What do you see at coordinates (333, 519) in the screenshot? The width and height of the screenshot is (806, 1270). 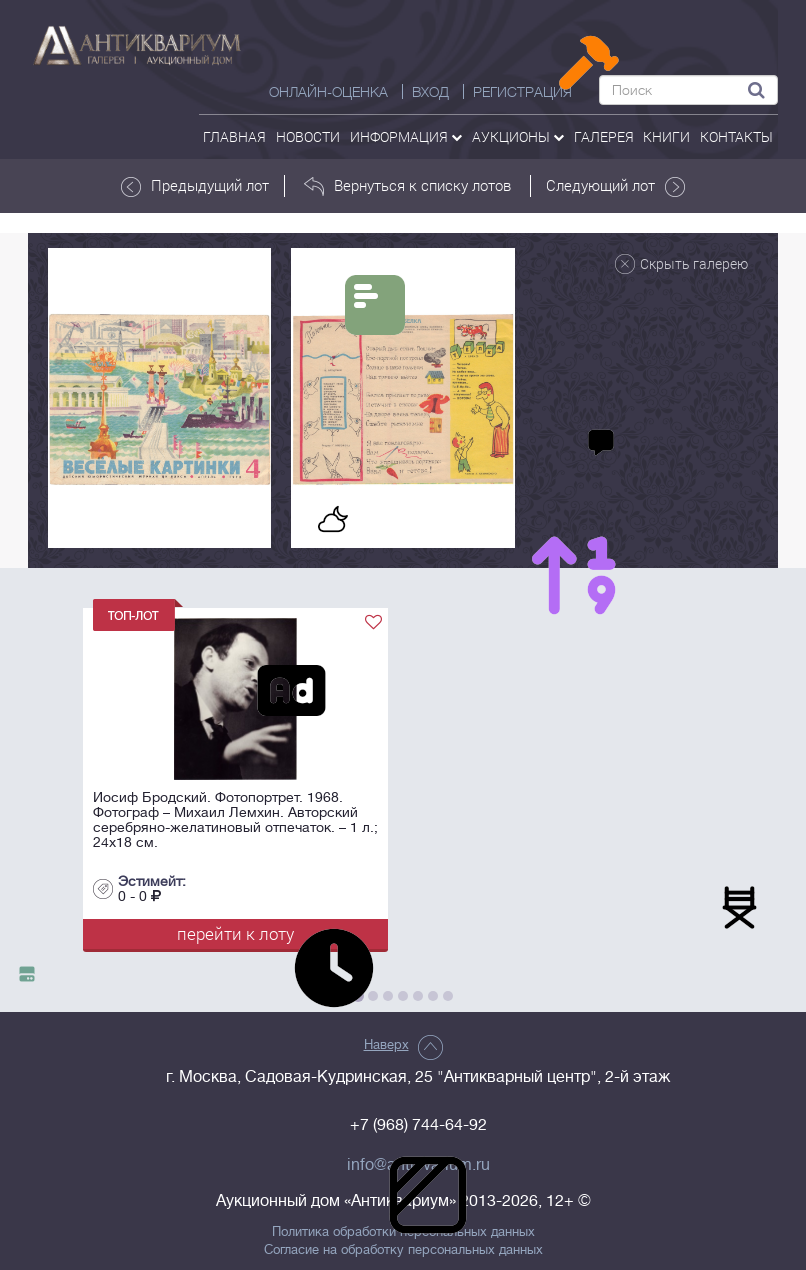 I see `indicates cloudy night weather conditions` at bounding box center [333, 519].